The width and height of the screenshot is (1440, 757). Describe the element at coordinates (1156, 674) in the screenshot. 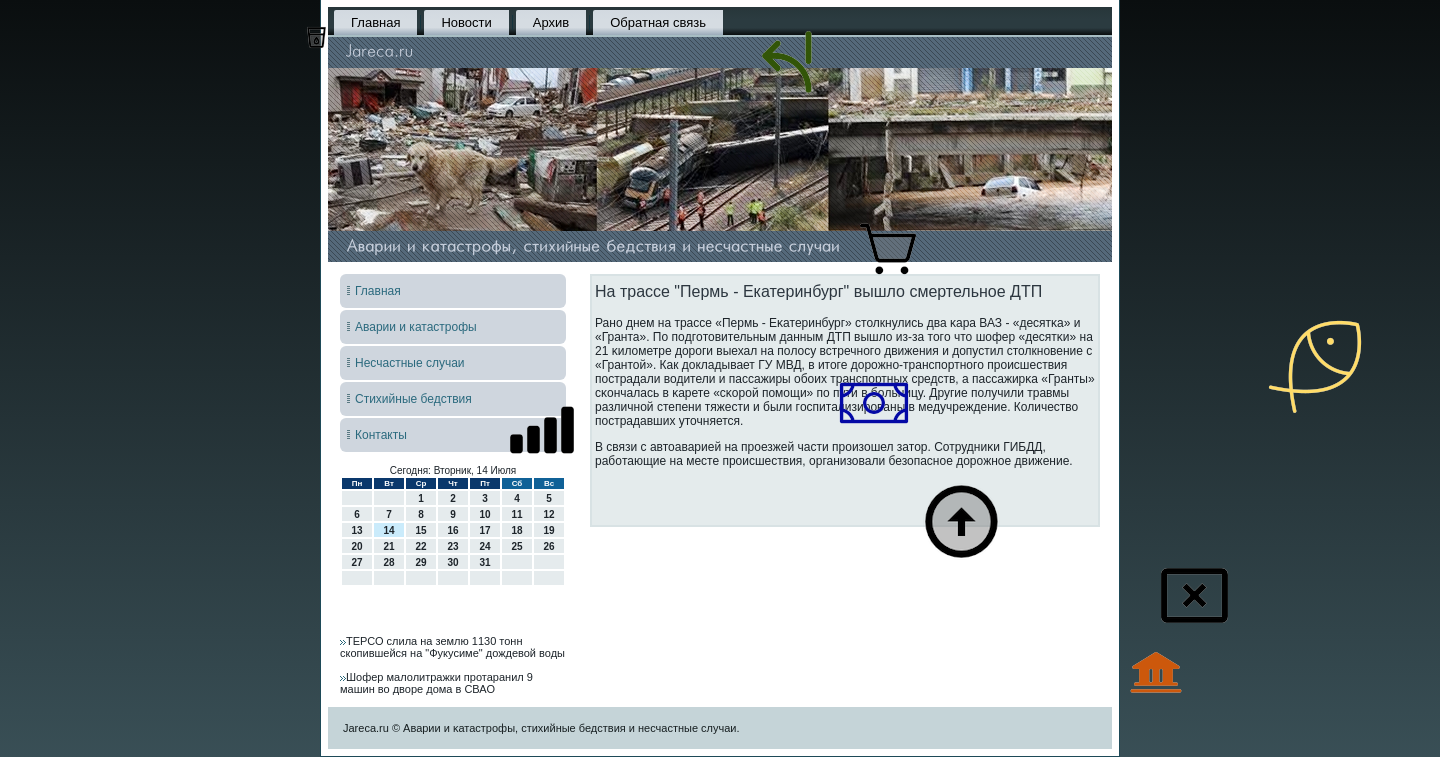

I see `access banking or financial services` at that location.